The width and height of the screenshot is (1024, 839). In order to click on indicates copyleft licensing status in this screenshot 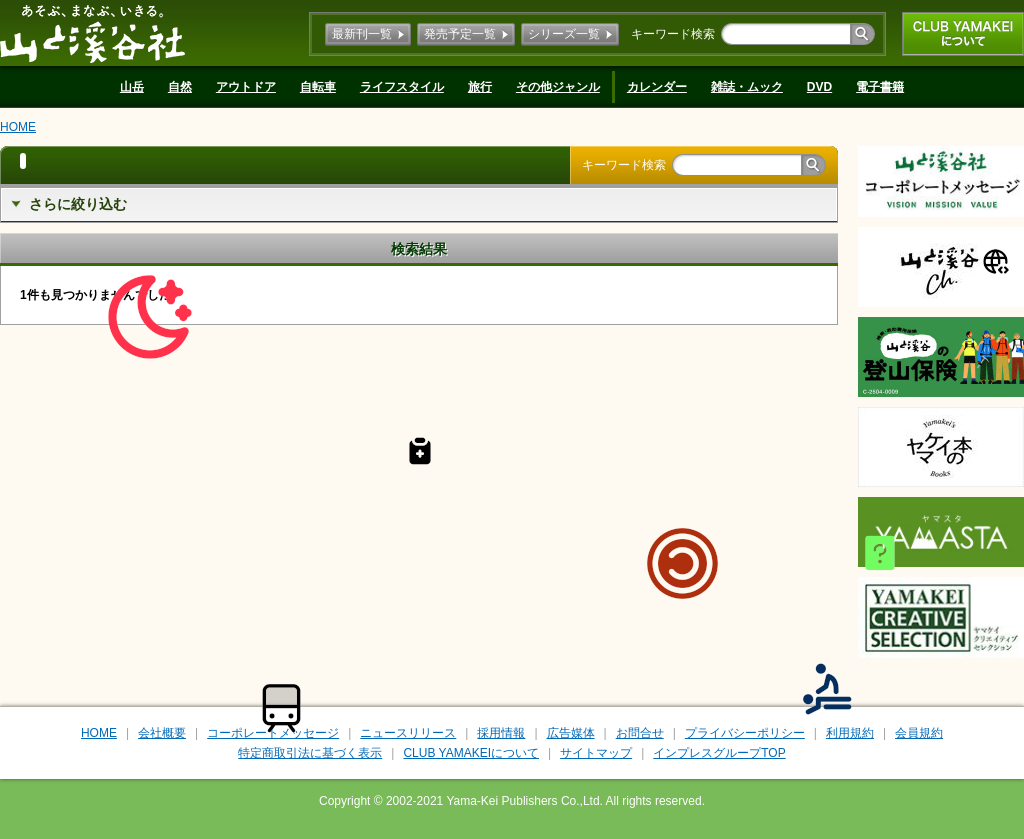, I will do `click(682, 563)`.